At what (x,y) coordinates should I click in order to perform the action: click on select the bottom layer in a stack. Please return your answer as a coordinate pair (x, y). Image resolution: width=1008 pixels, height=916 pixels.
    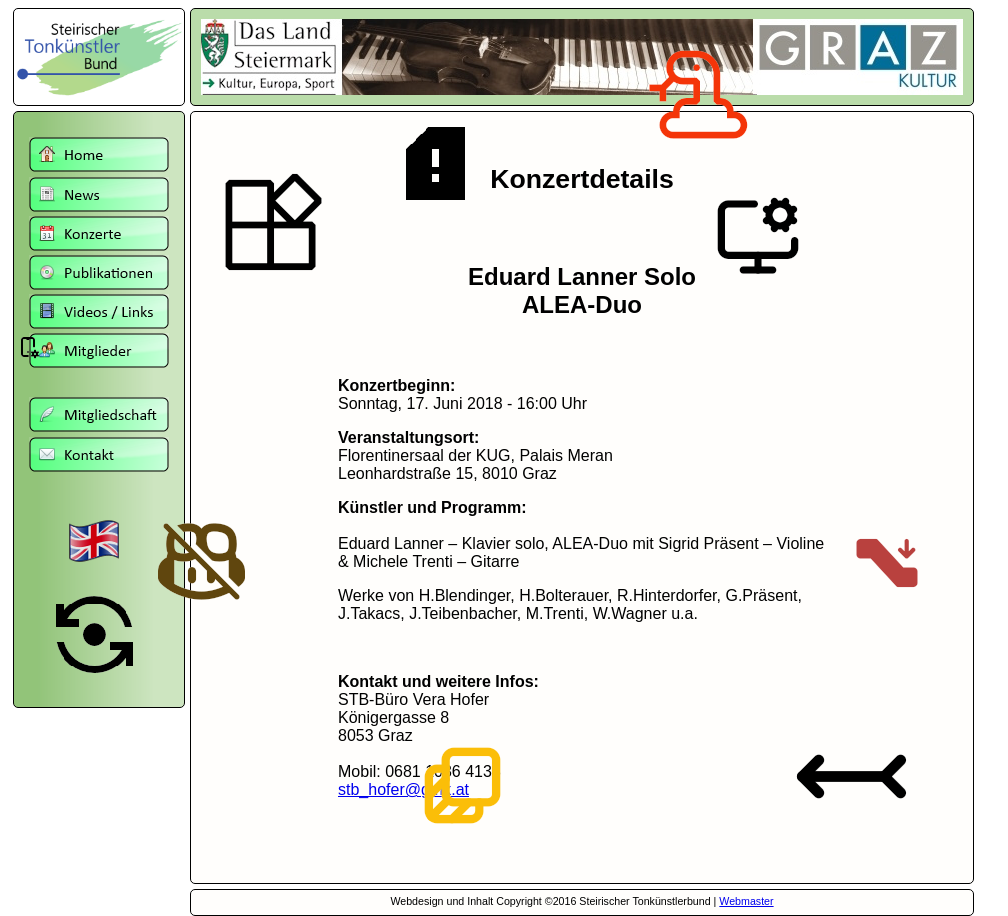
    Looking at the image, I should click on (462, 785).